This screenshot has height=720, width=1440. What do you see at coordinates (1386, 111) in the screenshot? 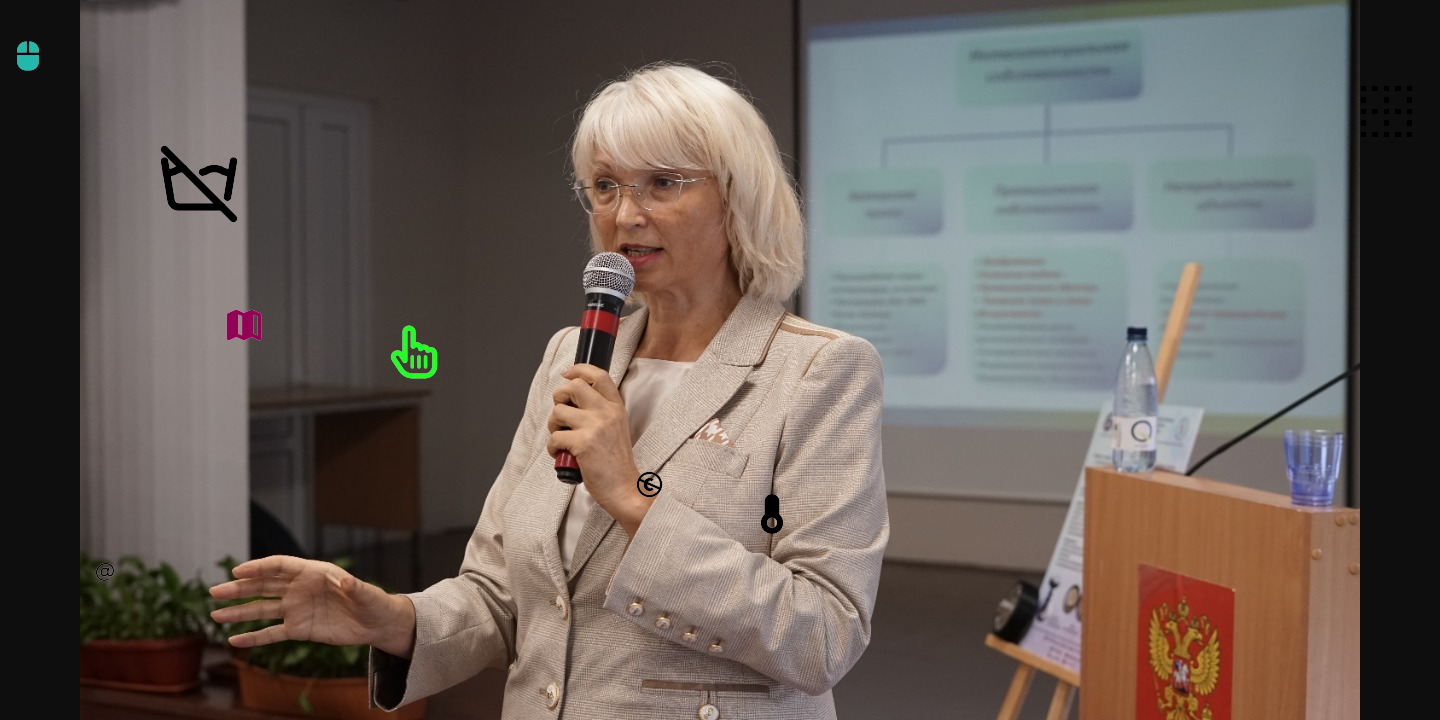
I see `remove all borders from a cell or table` at bounding box center [1386, 111].